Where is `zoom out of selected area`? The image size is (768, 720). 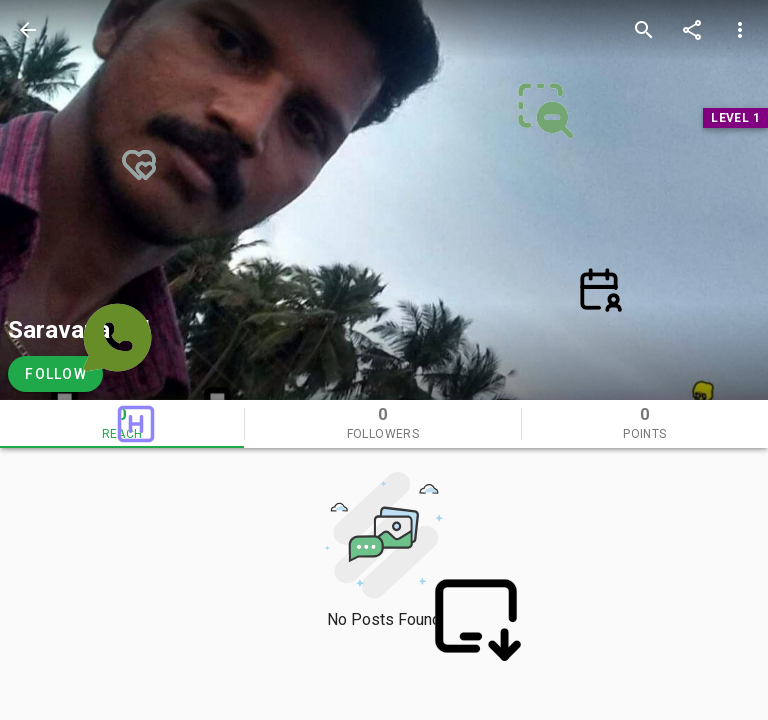
zoom out of selected area is located at coordinates (544, 109).